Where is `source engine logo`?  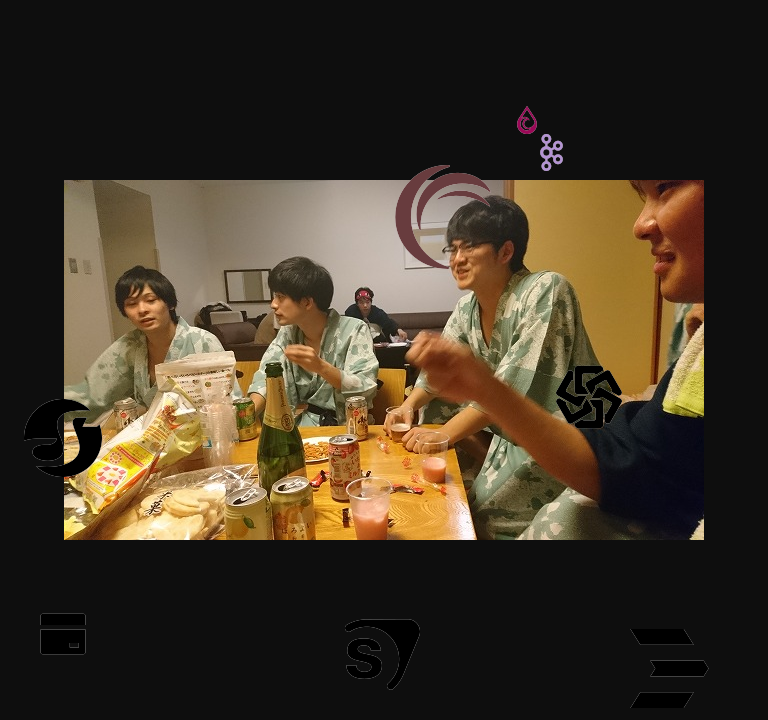 source engine logo is located at coordinates (382, 654).